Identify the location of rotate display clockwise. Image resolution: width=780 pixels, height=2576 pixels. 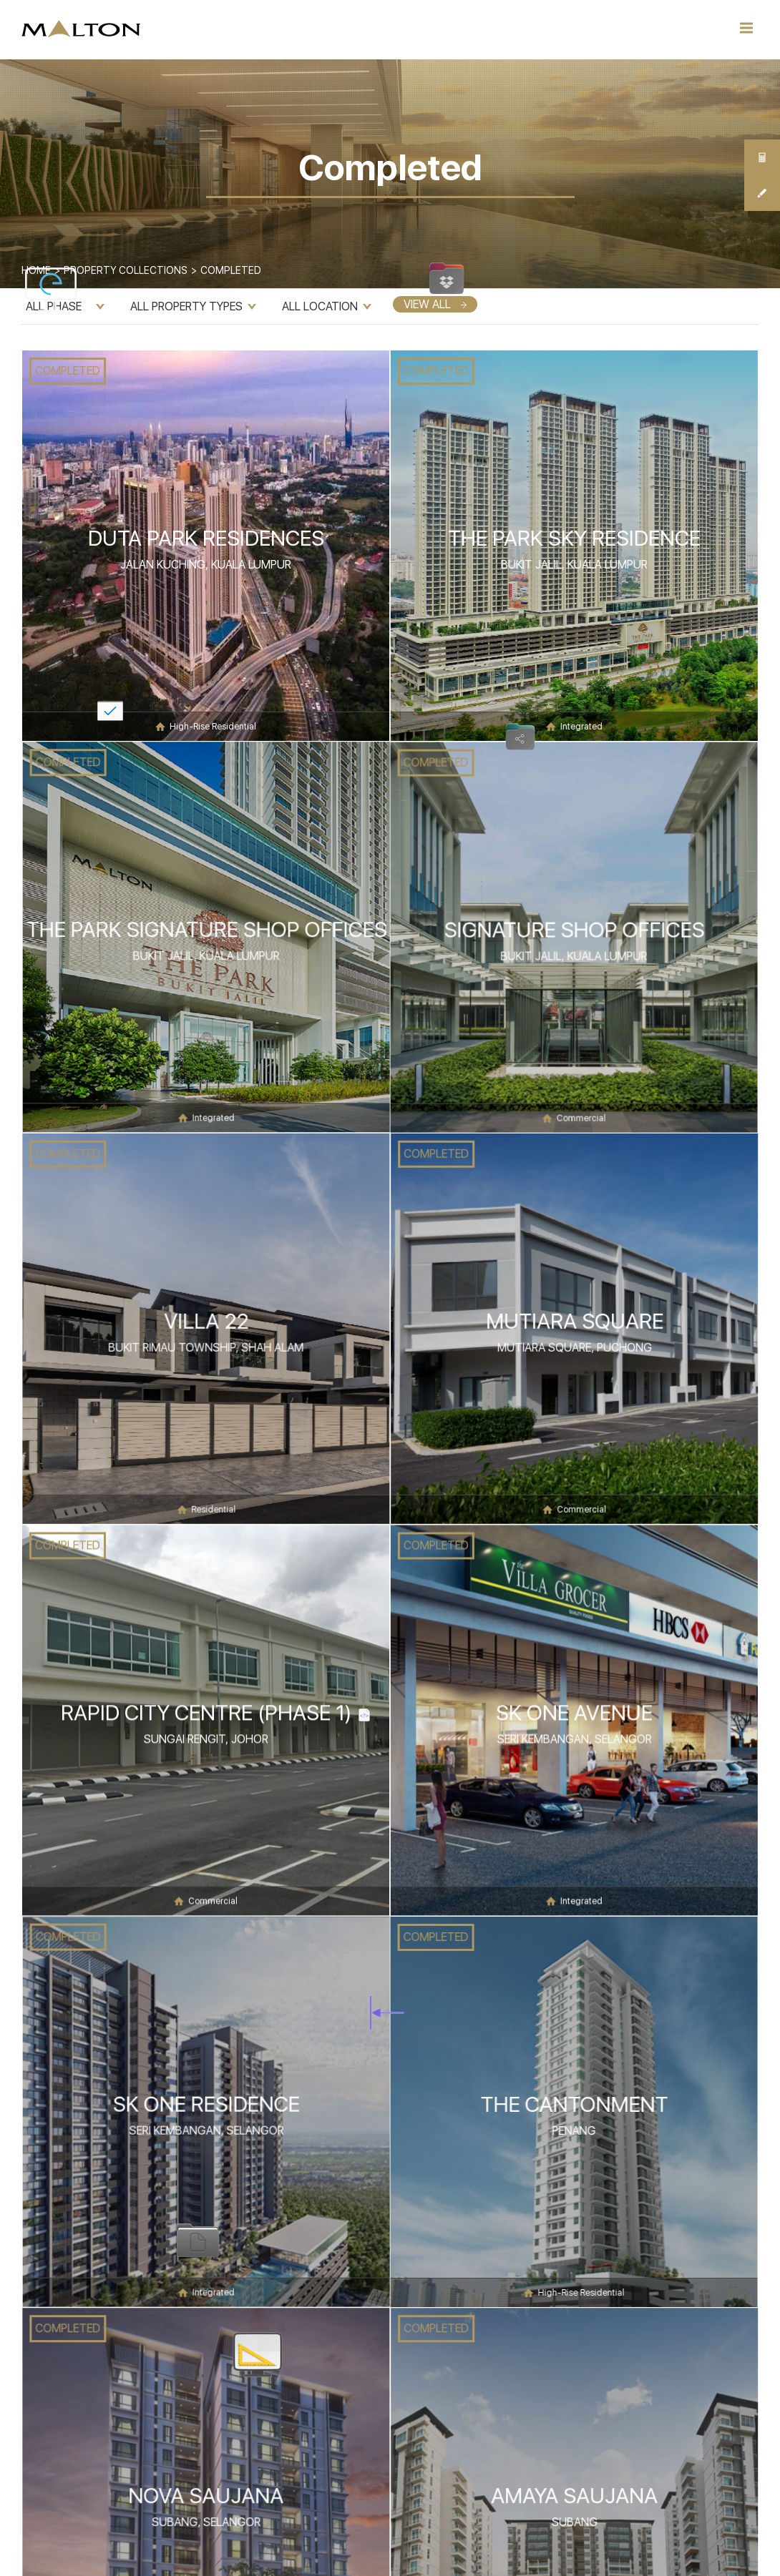
(51, 290).